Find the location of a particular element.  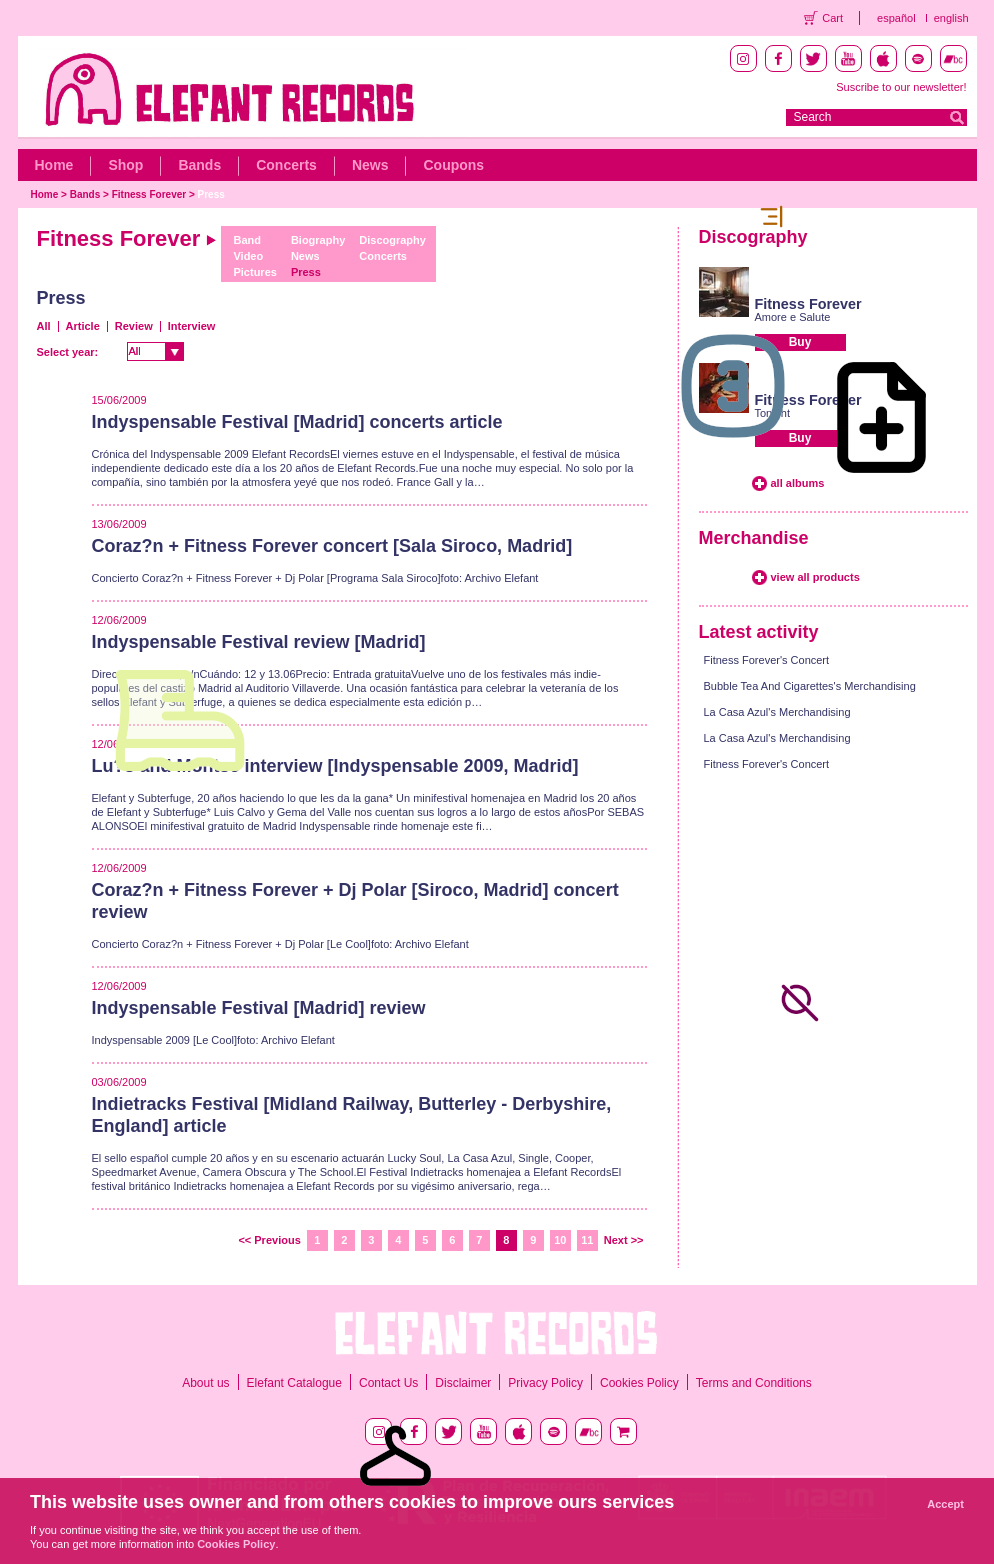

indicates step 3 in a multi-step process is located at coordinates (733, 386).